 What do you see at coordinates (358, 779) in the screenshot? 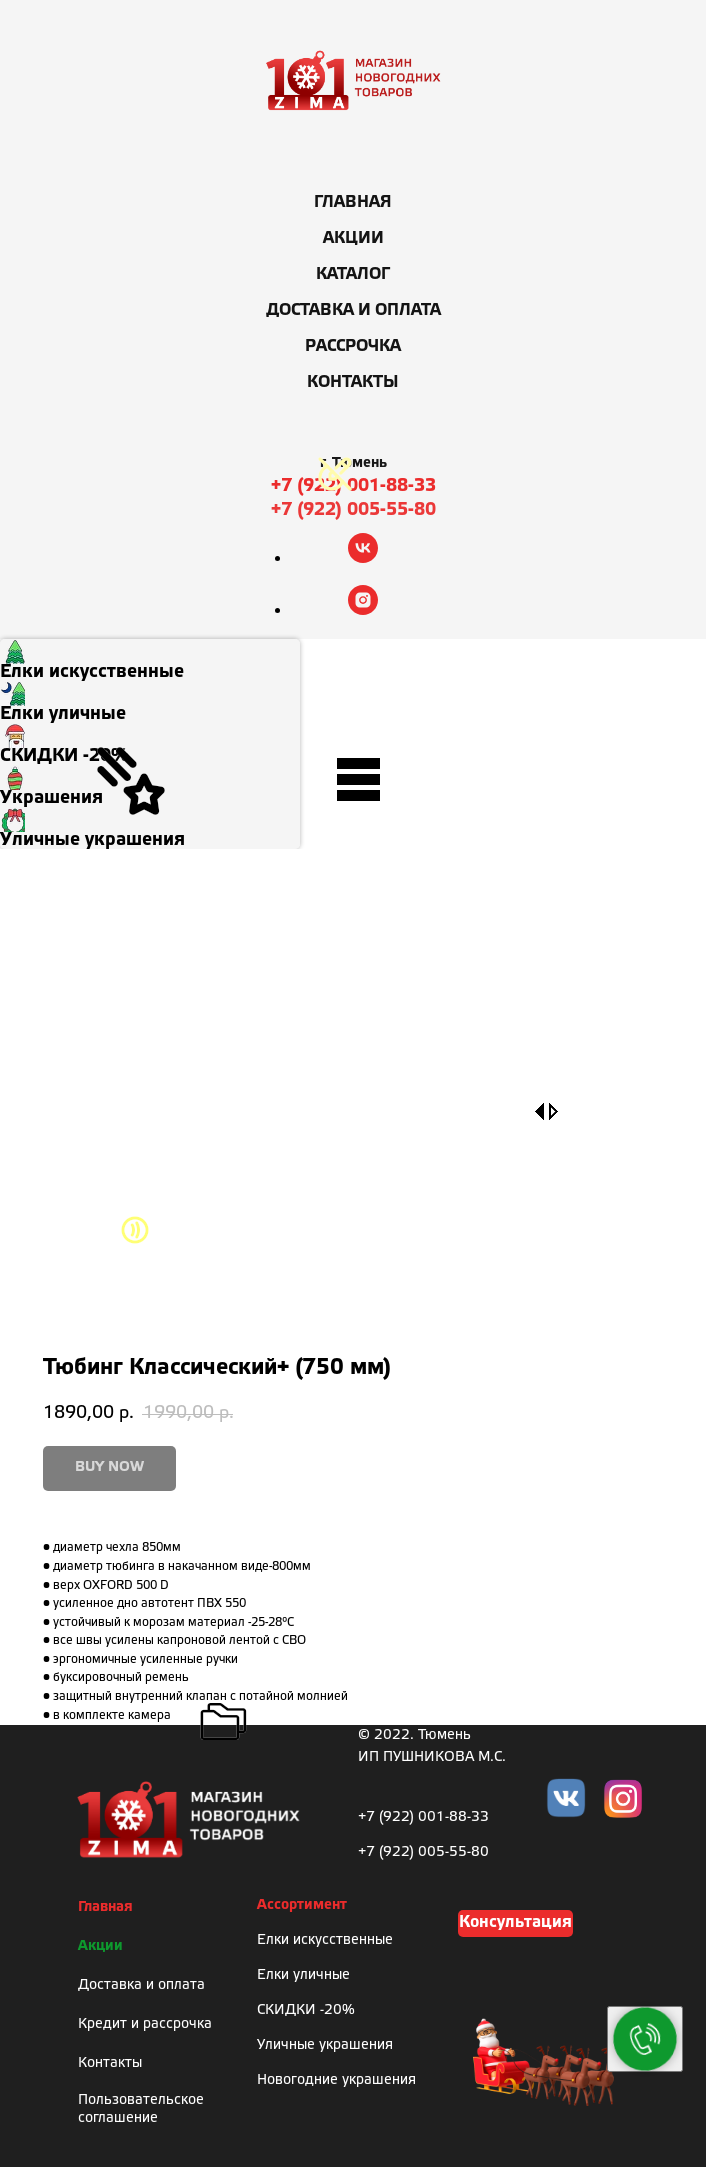
I see `view data in row format` at bounding box center [358, 779].